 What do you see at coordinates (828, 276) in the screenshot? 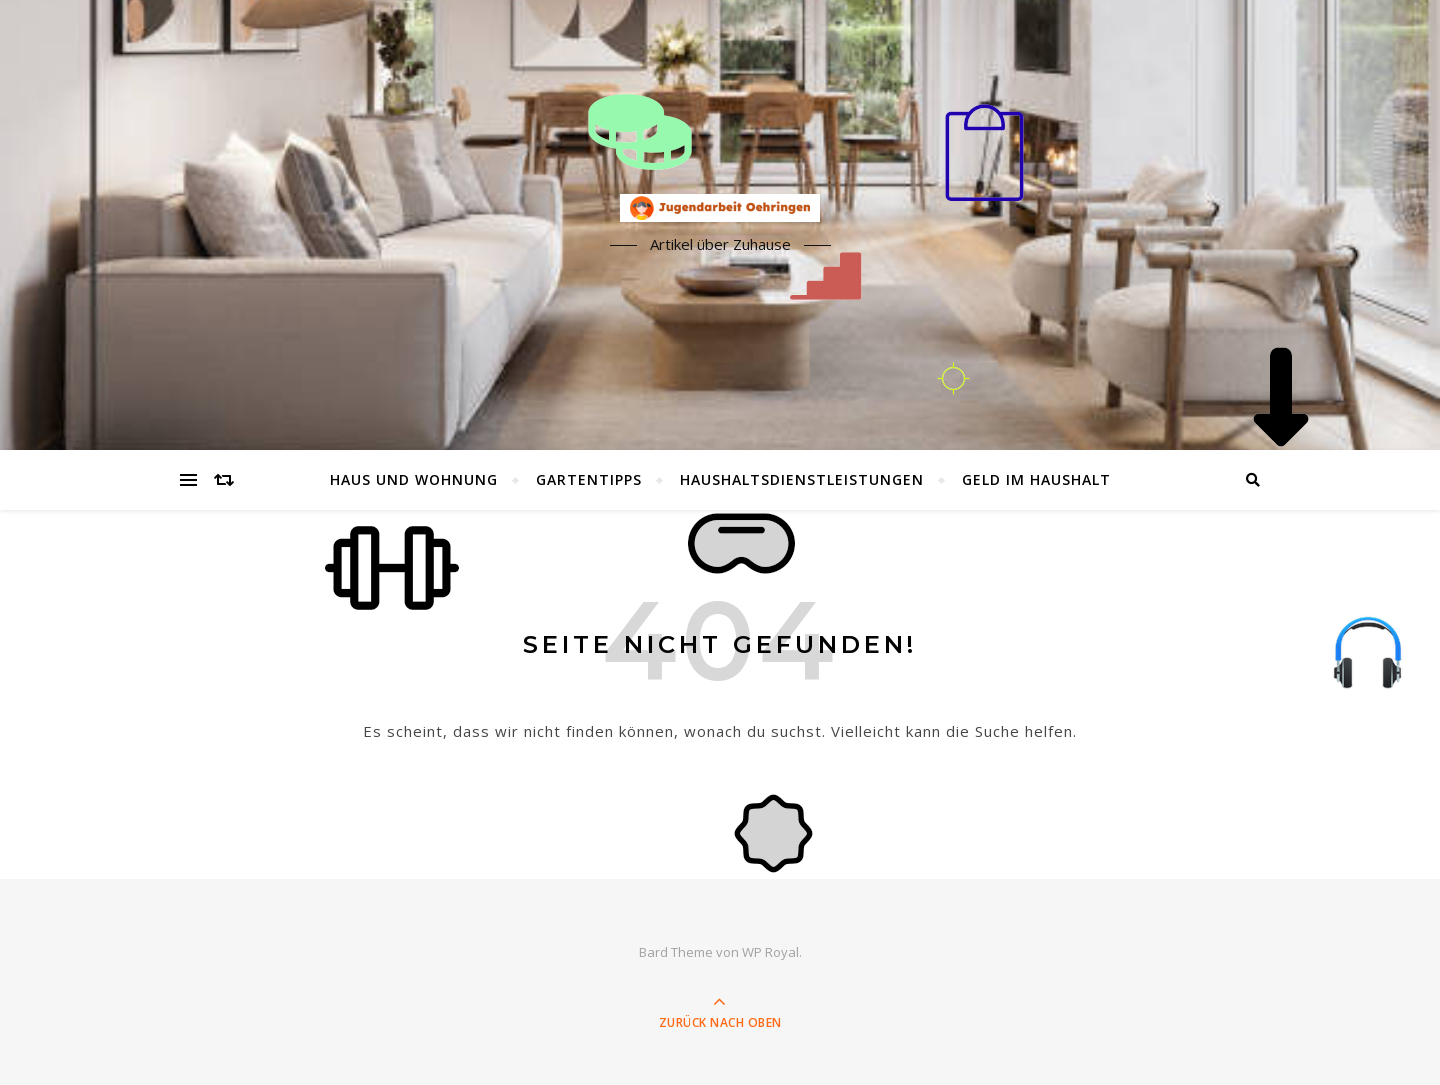
I see `view step count or fitness progress` at bounding box center [828, 276].